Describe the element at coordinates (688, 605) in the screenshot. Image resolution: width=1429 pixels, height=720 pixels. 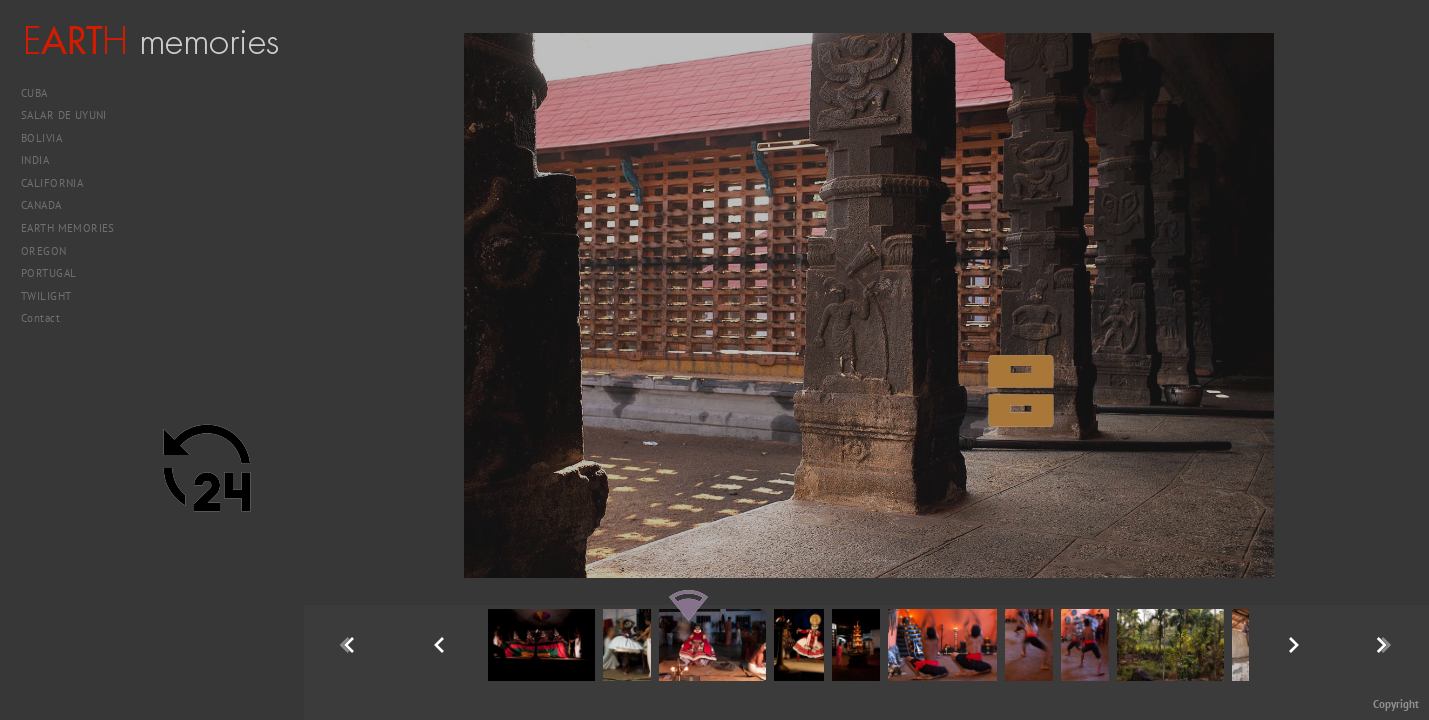
I see `indicates strong wifi signal strength` at that location.